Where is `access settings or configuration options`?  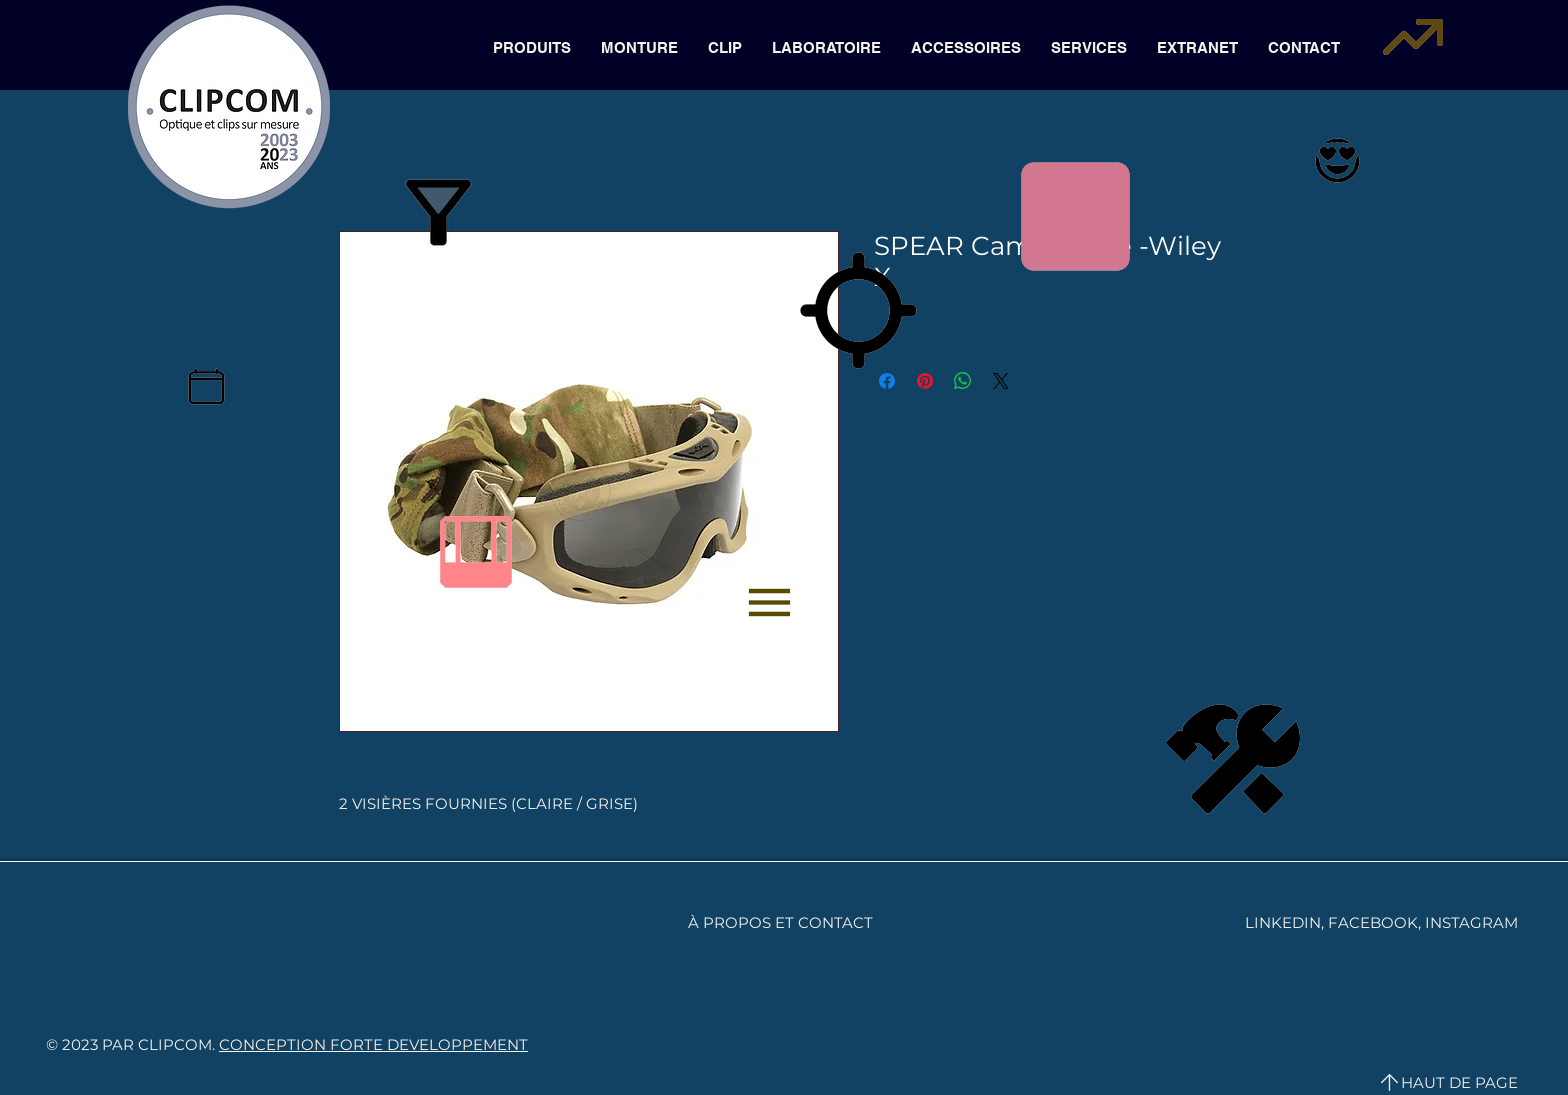
access settings or configuration options is located at coordinates (1233, 759).